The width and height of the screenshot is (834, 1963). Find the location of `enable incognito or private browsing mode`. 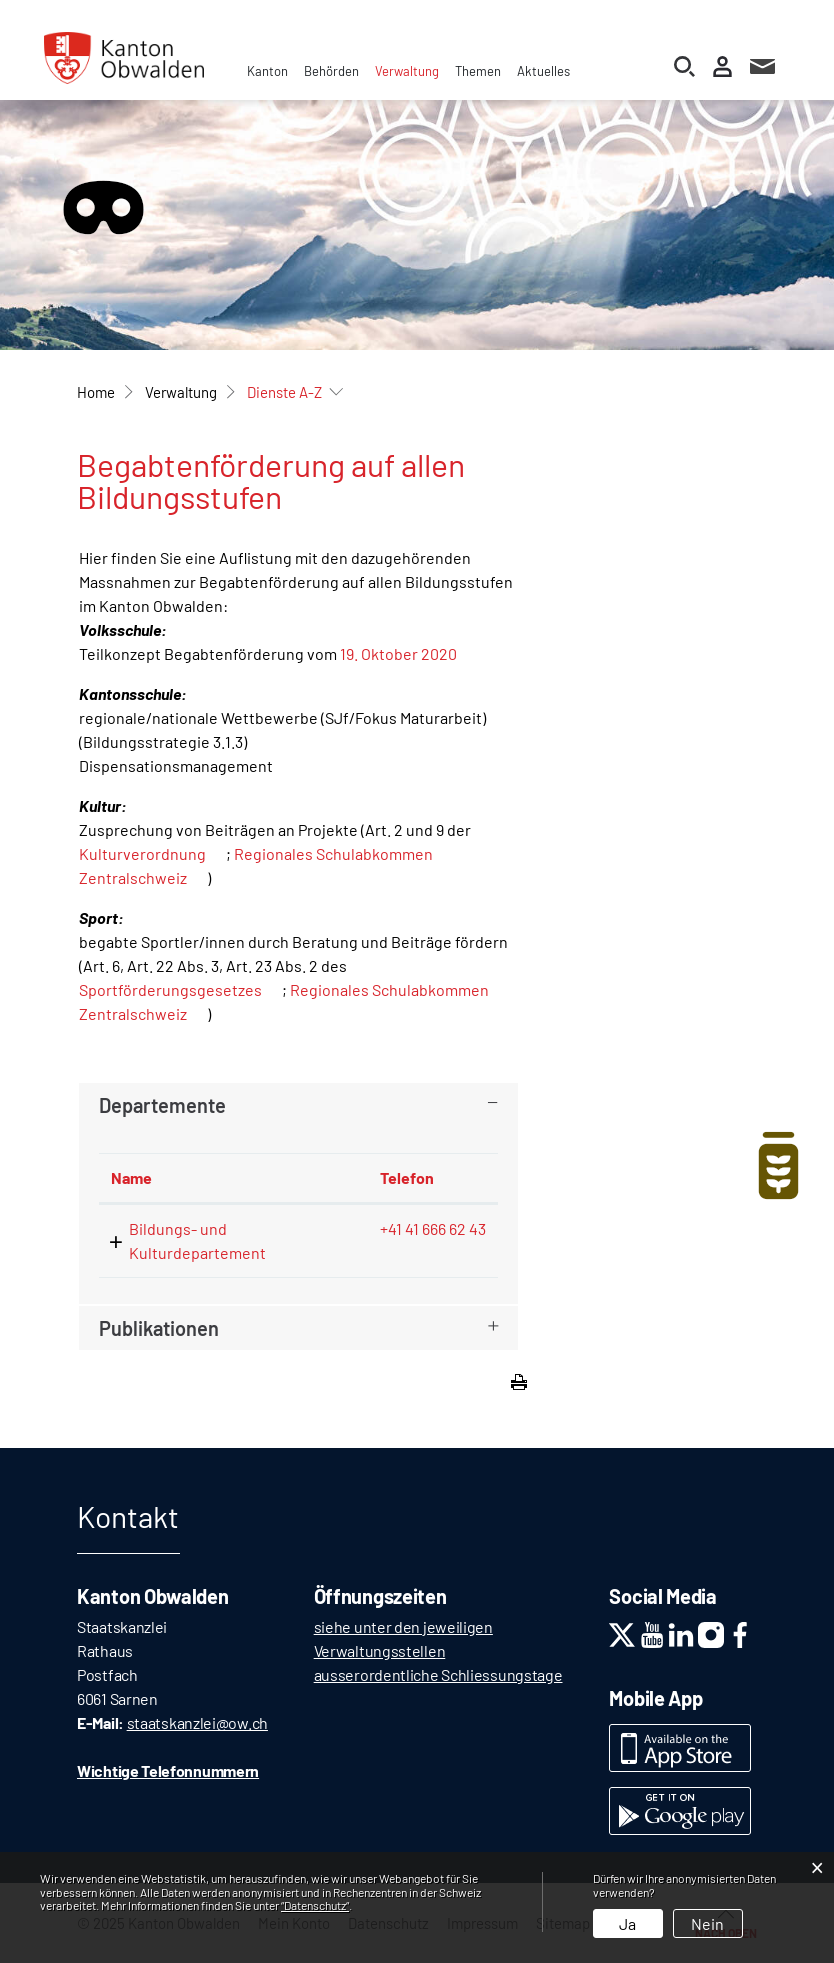

enable incognito or private browsing mode is located at coordinates (103, 207).